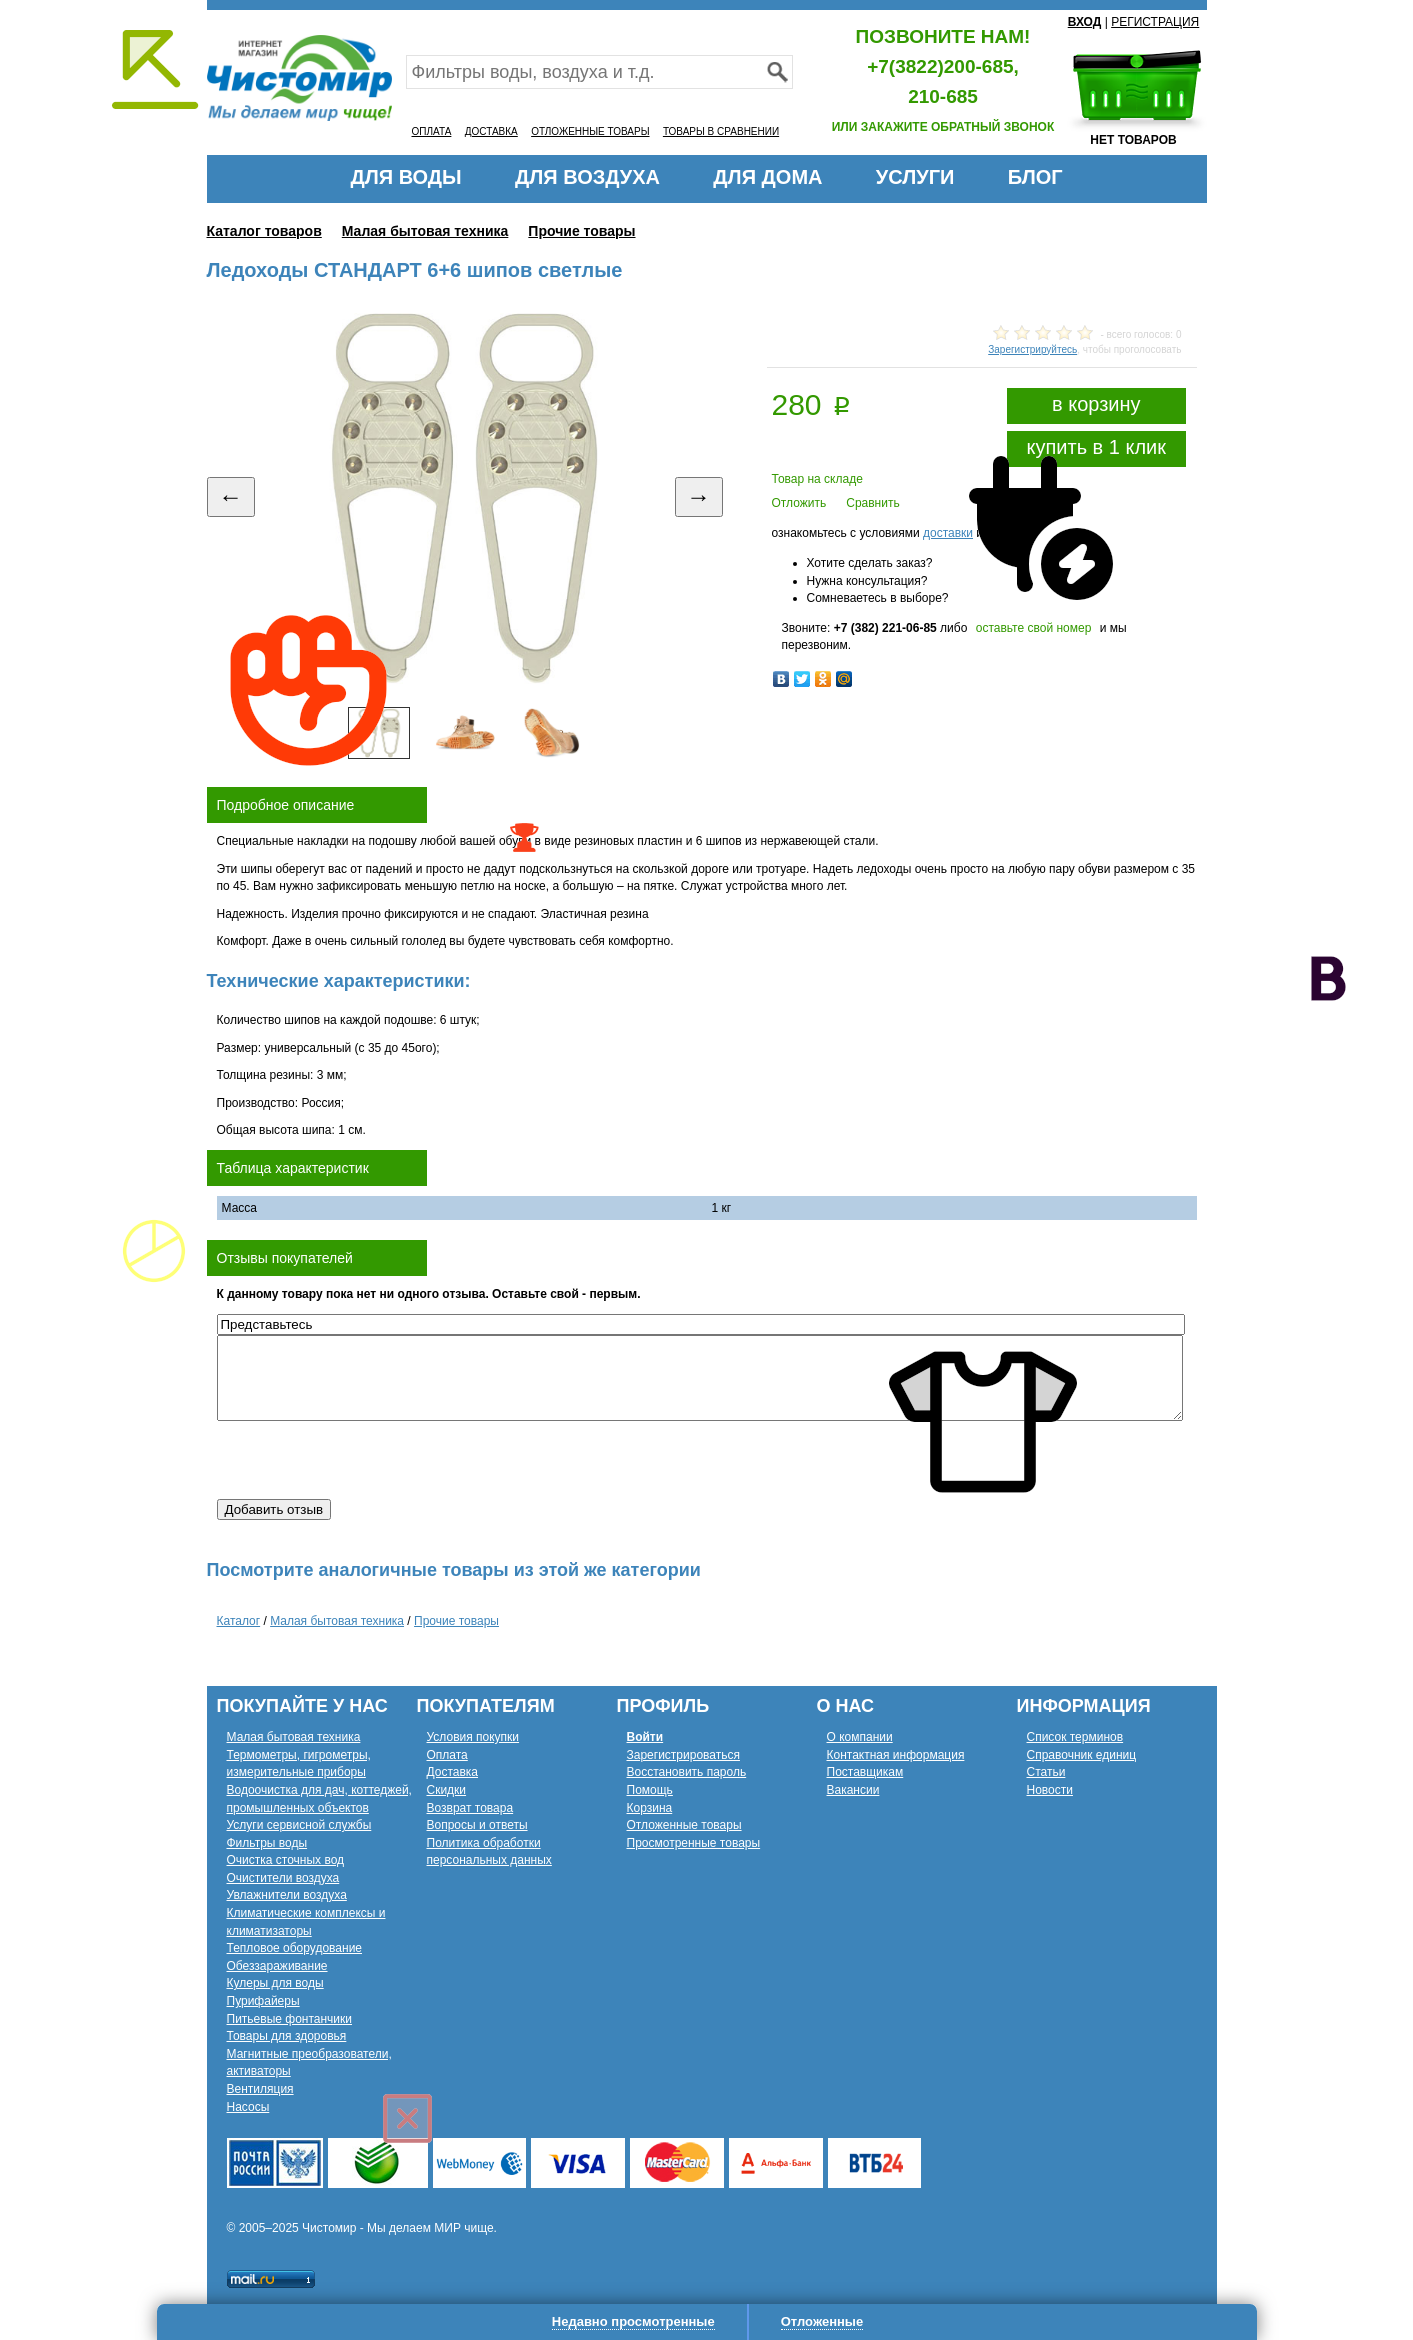  What do you see at coordinates (983, 1422) in the screenshot?
I see `browse clothing or apparel items` at bounding box center [983, 1422].